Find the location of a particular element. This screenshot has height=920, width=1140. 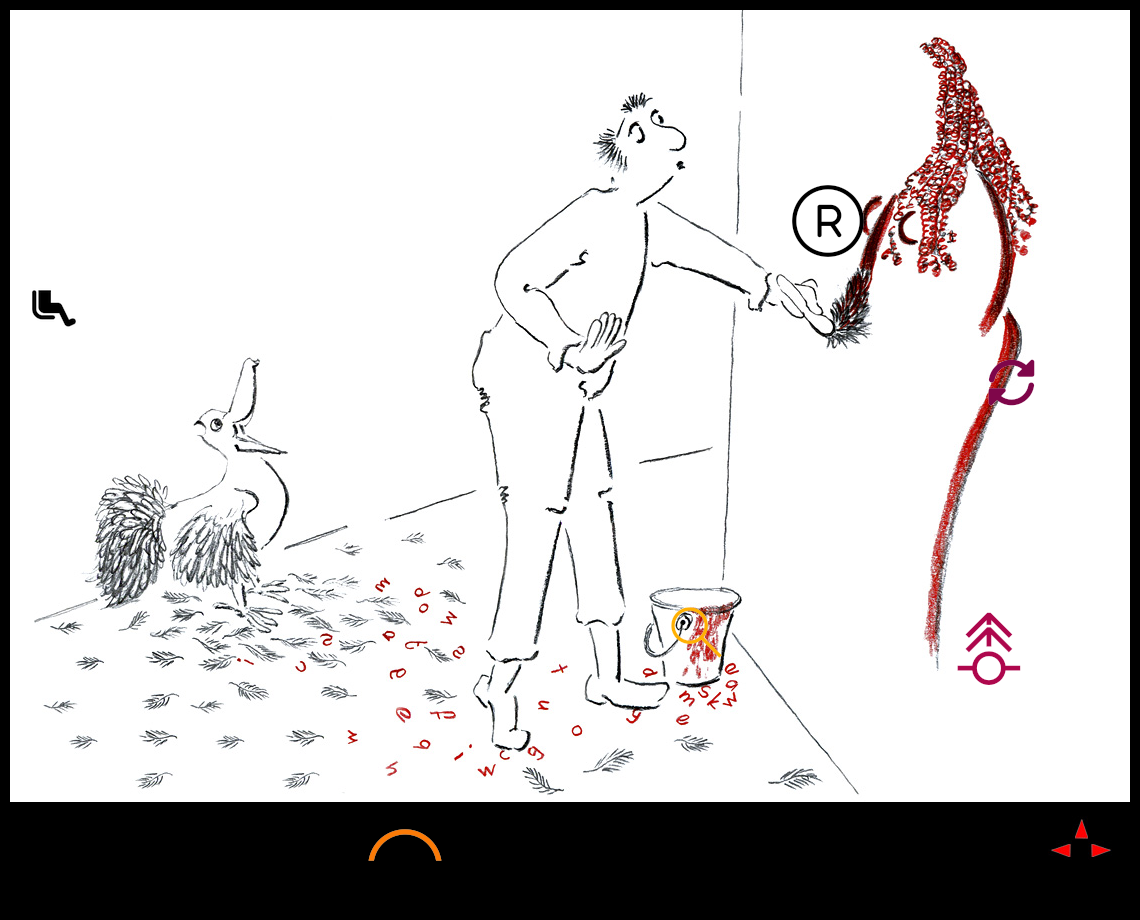

select extra legroom seating option is located at coordinates (53, 309).